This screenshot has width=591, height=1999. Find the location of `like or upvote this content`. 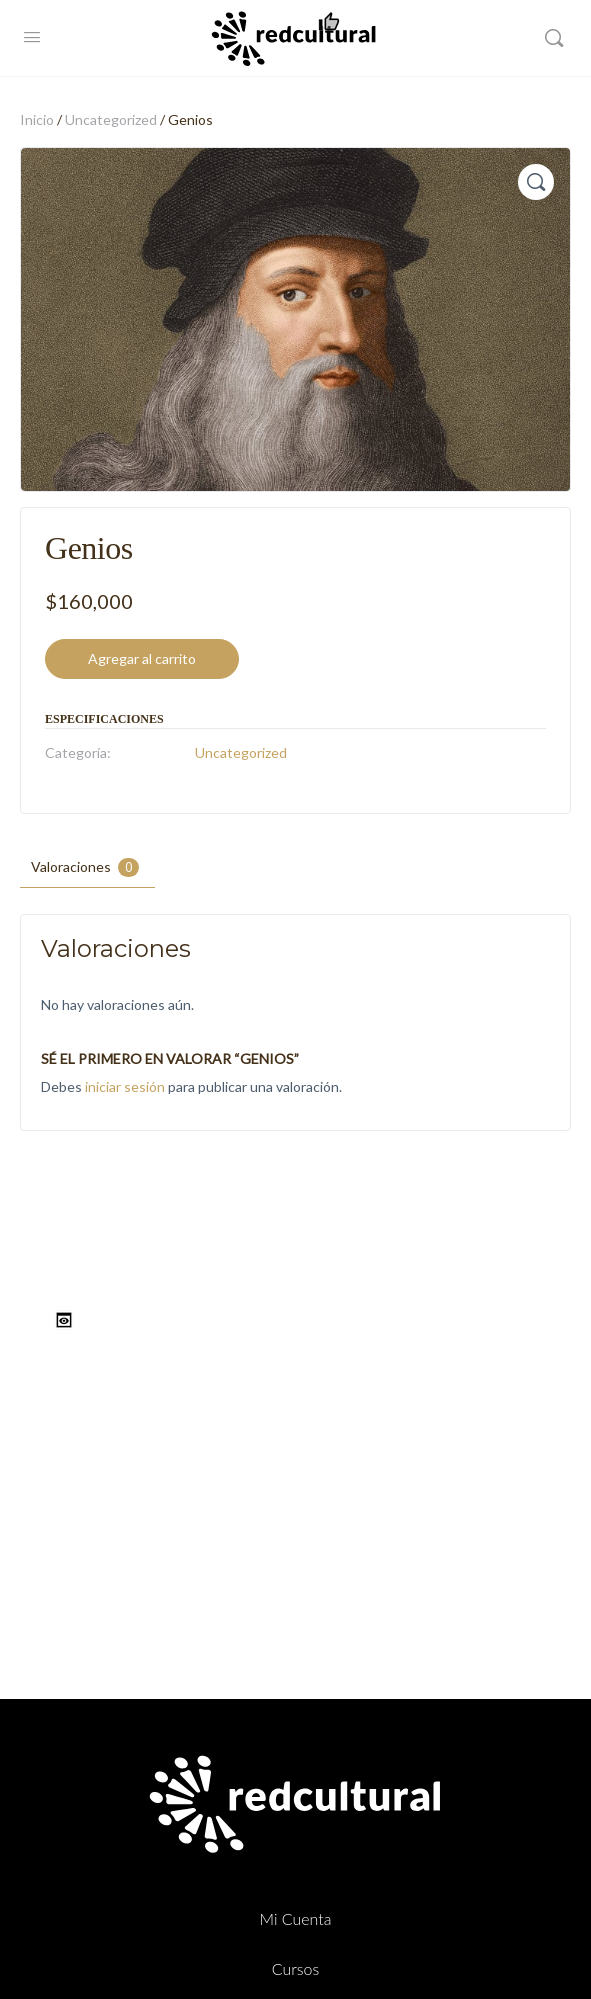

like or upvote this content is located at coordinates (329, 22).